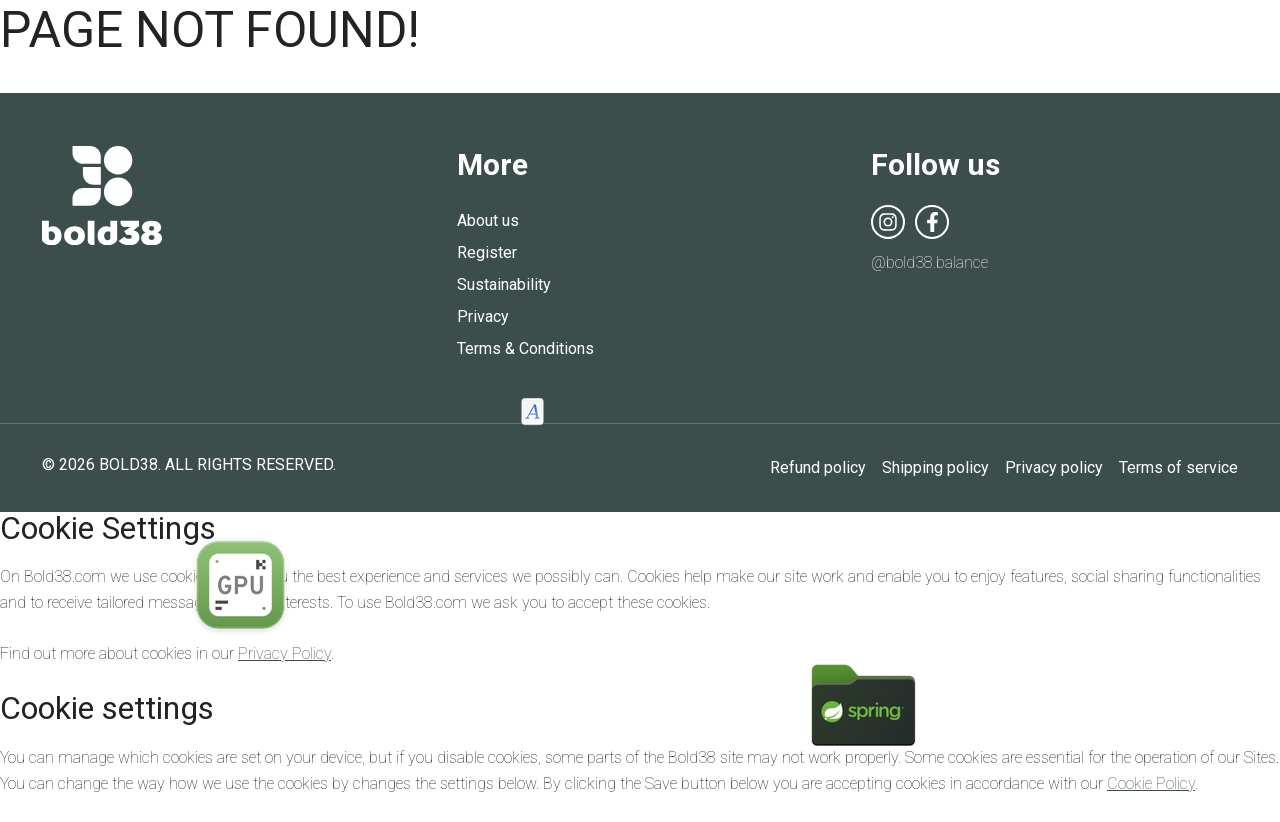 Image resolution: width=1280 pixels, height=822 pixels. What do you see at coordinates (863, 708) in the screenshot?
I see `open spring framework project folder` at bounding box center [863, 708].